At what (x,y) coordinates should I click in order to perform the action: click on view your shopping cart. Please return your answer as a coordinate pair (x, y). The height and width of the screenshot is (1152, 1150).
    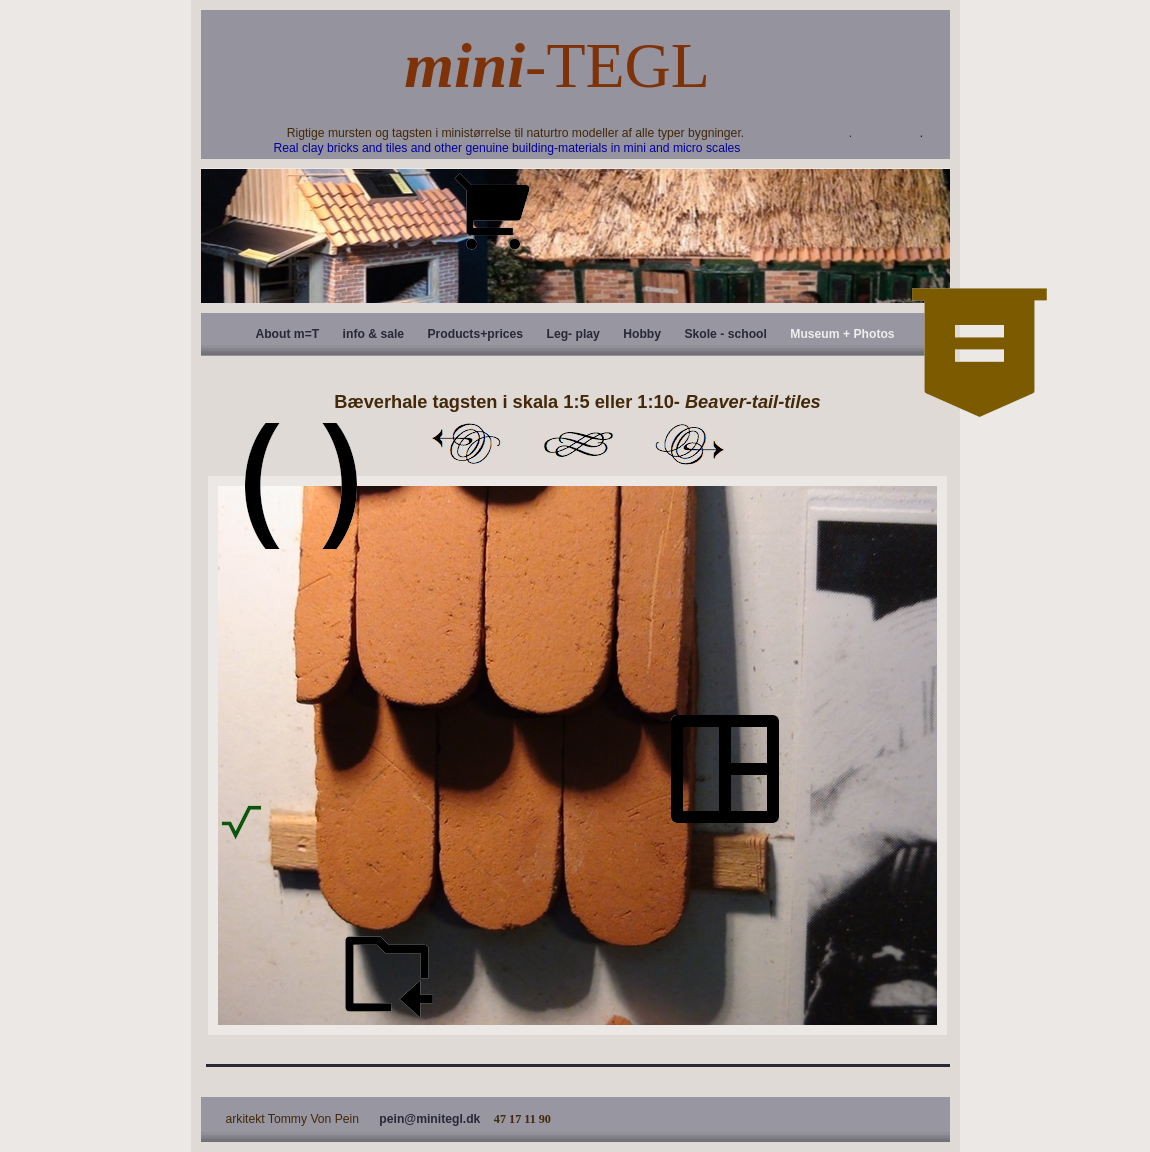
    Looking at the image, I should click on (495, 210).